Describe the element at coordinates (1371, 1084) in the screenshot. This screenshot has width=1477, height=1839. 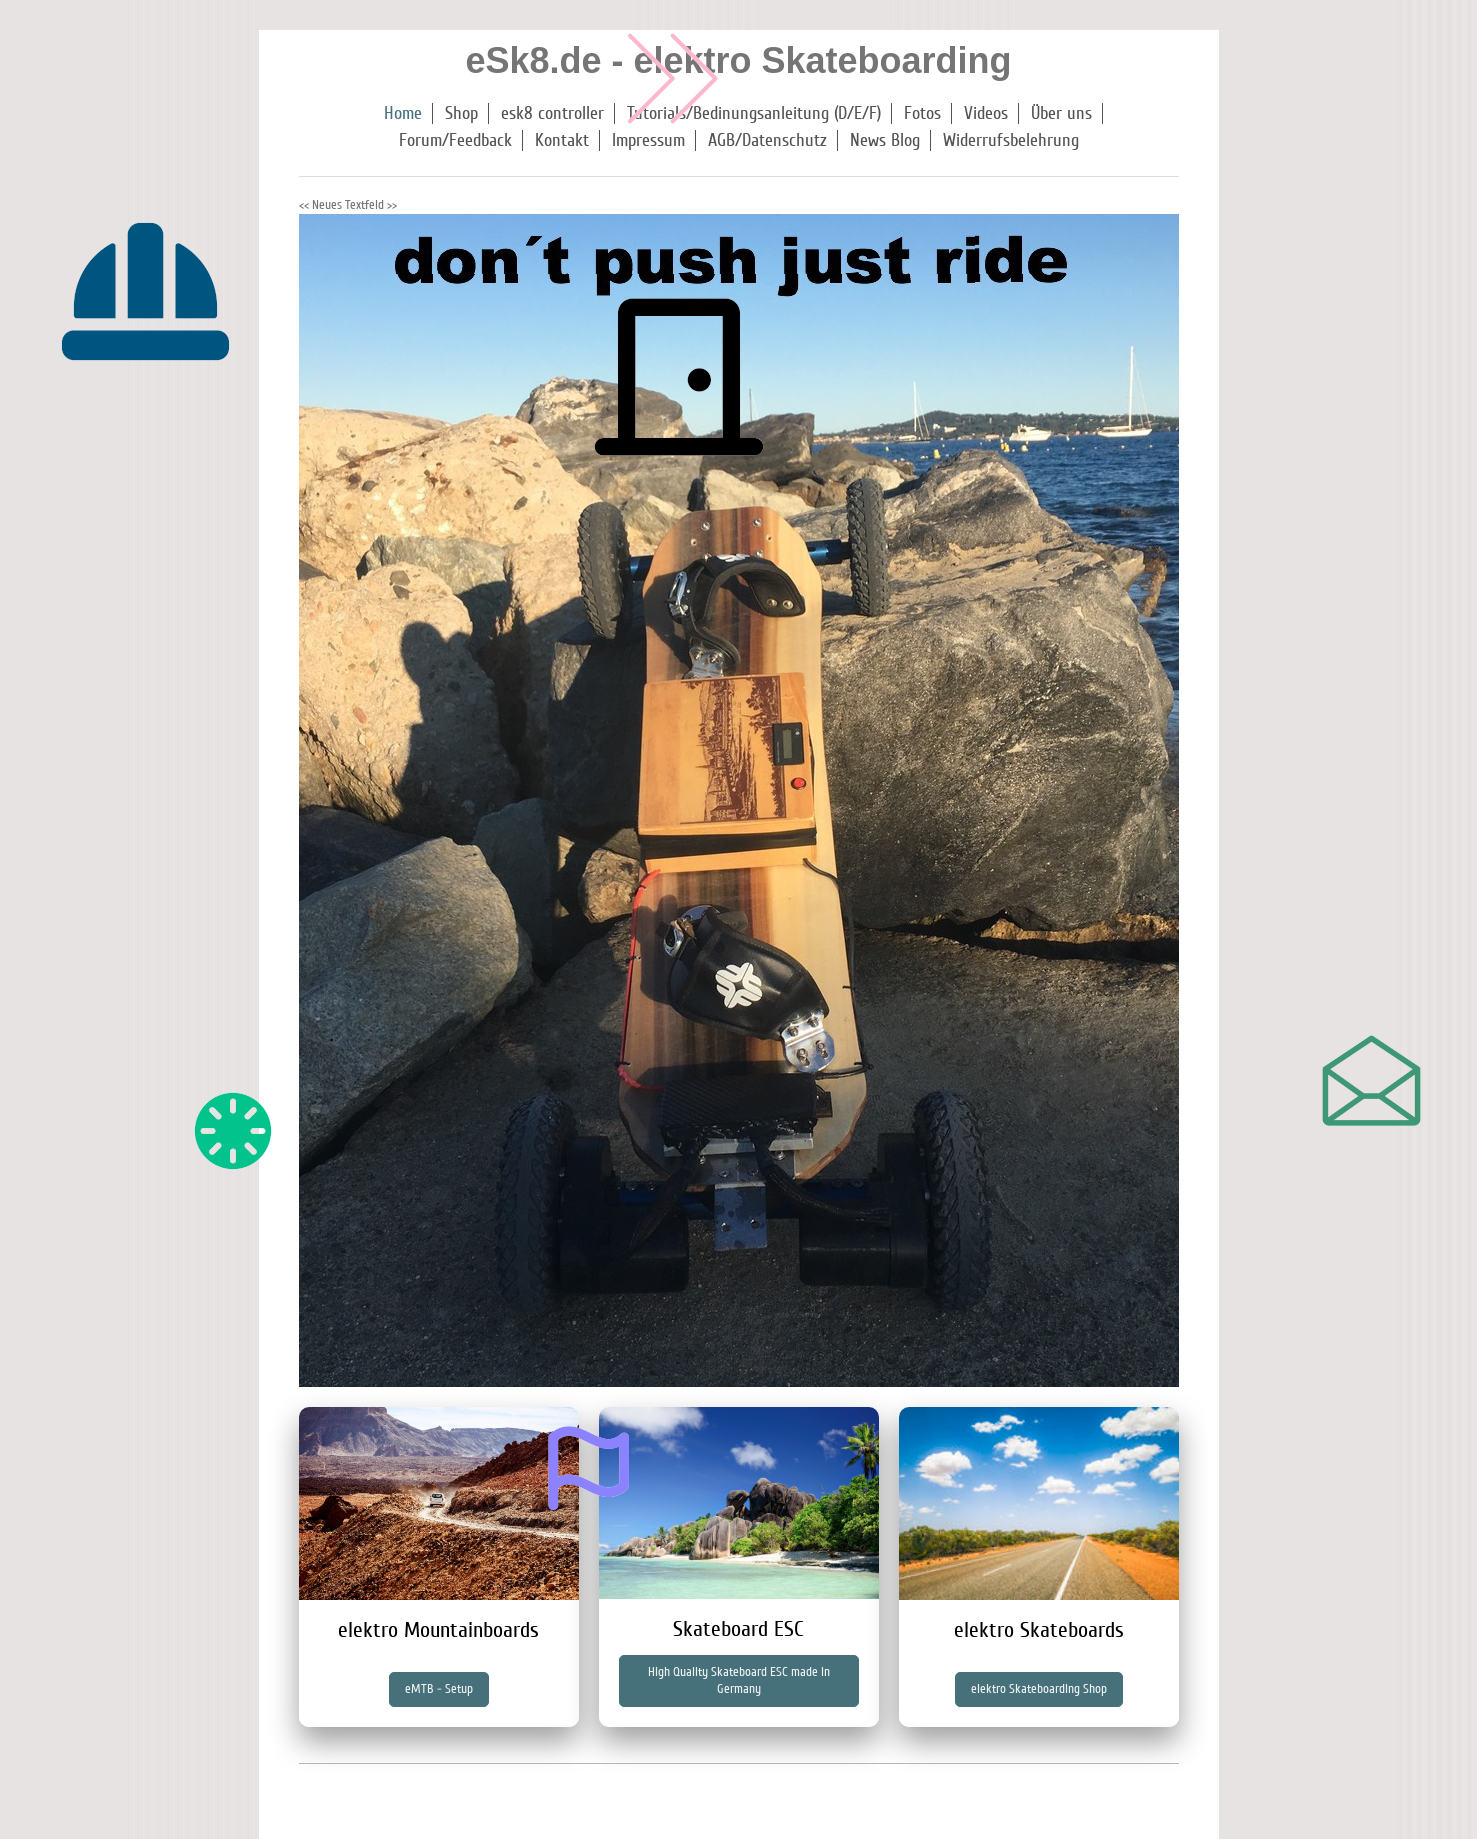
I see `view an opened or read email` at that location.